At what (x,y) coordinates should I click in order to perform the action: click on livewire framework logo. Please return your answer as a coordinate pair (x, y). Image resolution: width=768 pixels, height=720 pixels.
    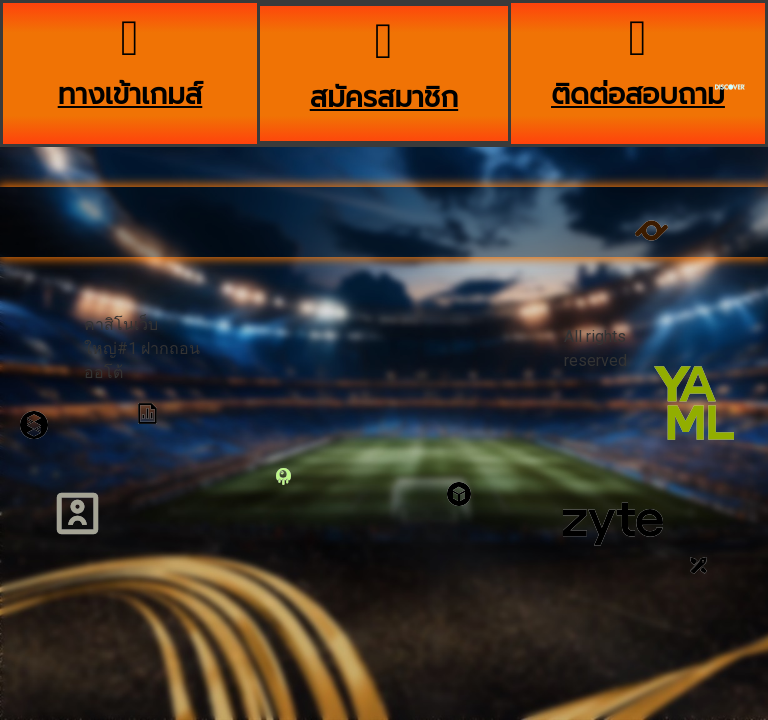
    Looking at the image, I should click on (283, 476).